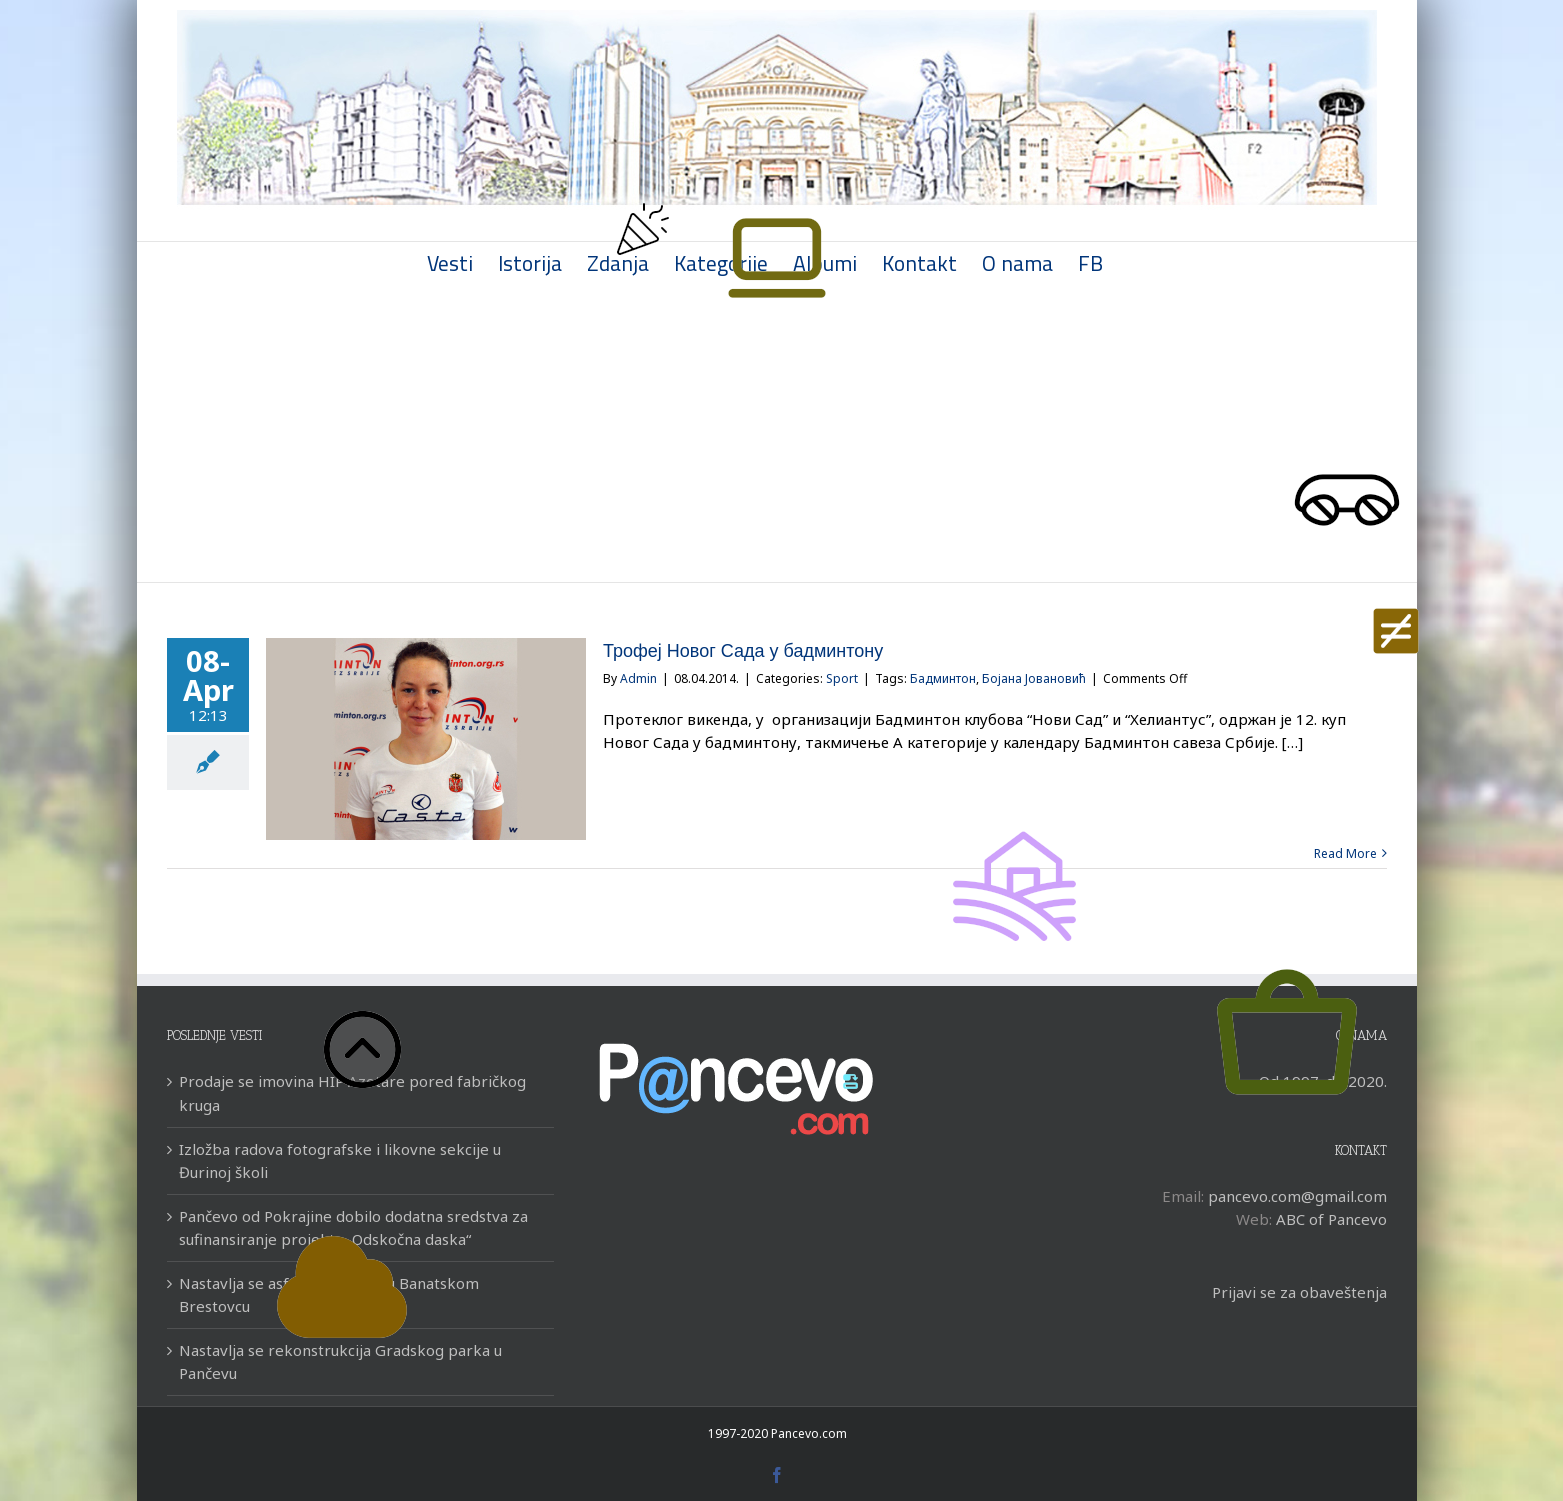 The image size is (1563, 1501). Describe the element at coordinates (850, 1081) in the screenshot. I see `view predecessor tasks in a workflow` at that location.